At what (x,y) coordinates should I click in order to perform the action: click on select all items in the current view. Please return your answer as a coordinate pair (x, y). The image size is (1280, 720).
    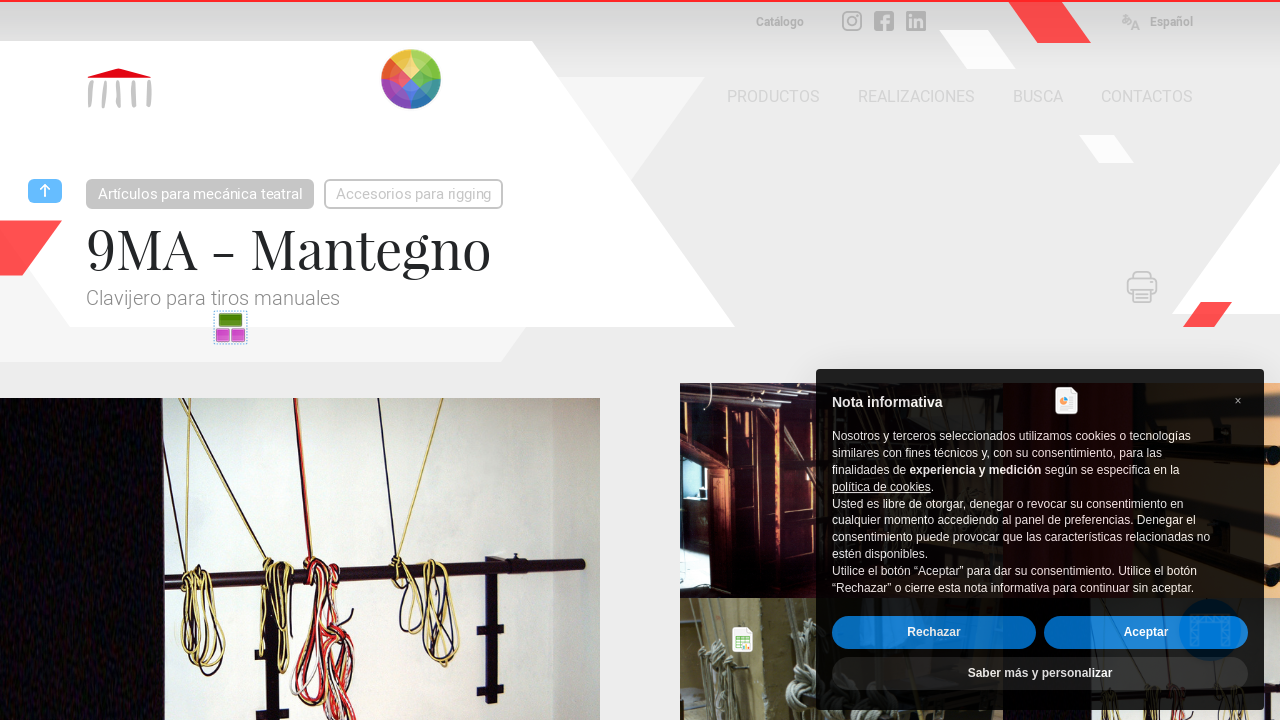
    Looking at the image, I should click on (230, 327).